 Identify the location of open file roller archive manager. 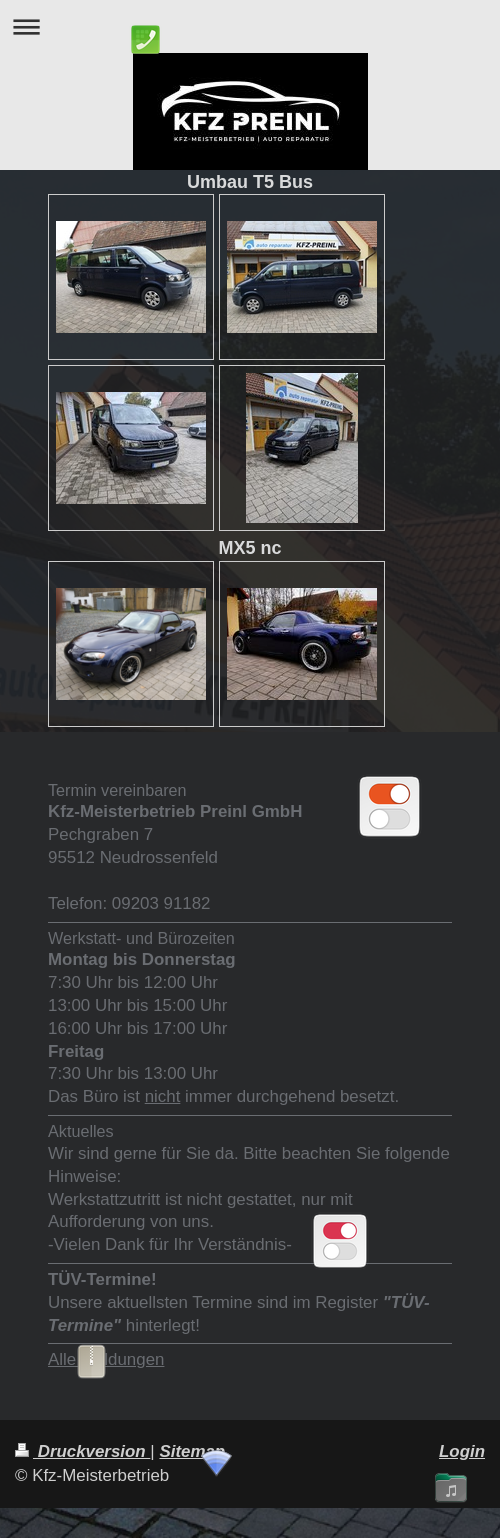
(91, 1361).